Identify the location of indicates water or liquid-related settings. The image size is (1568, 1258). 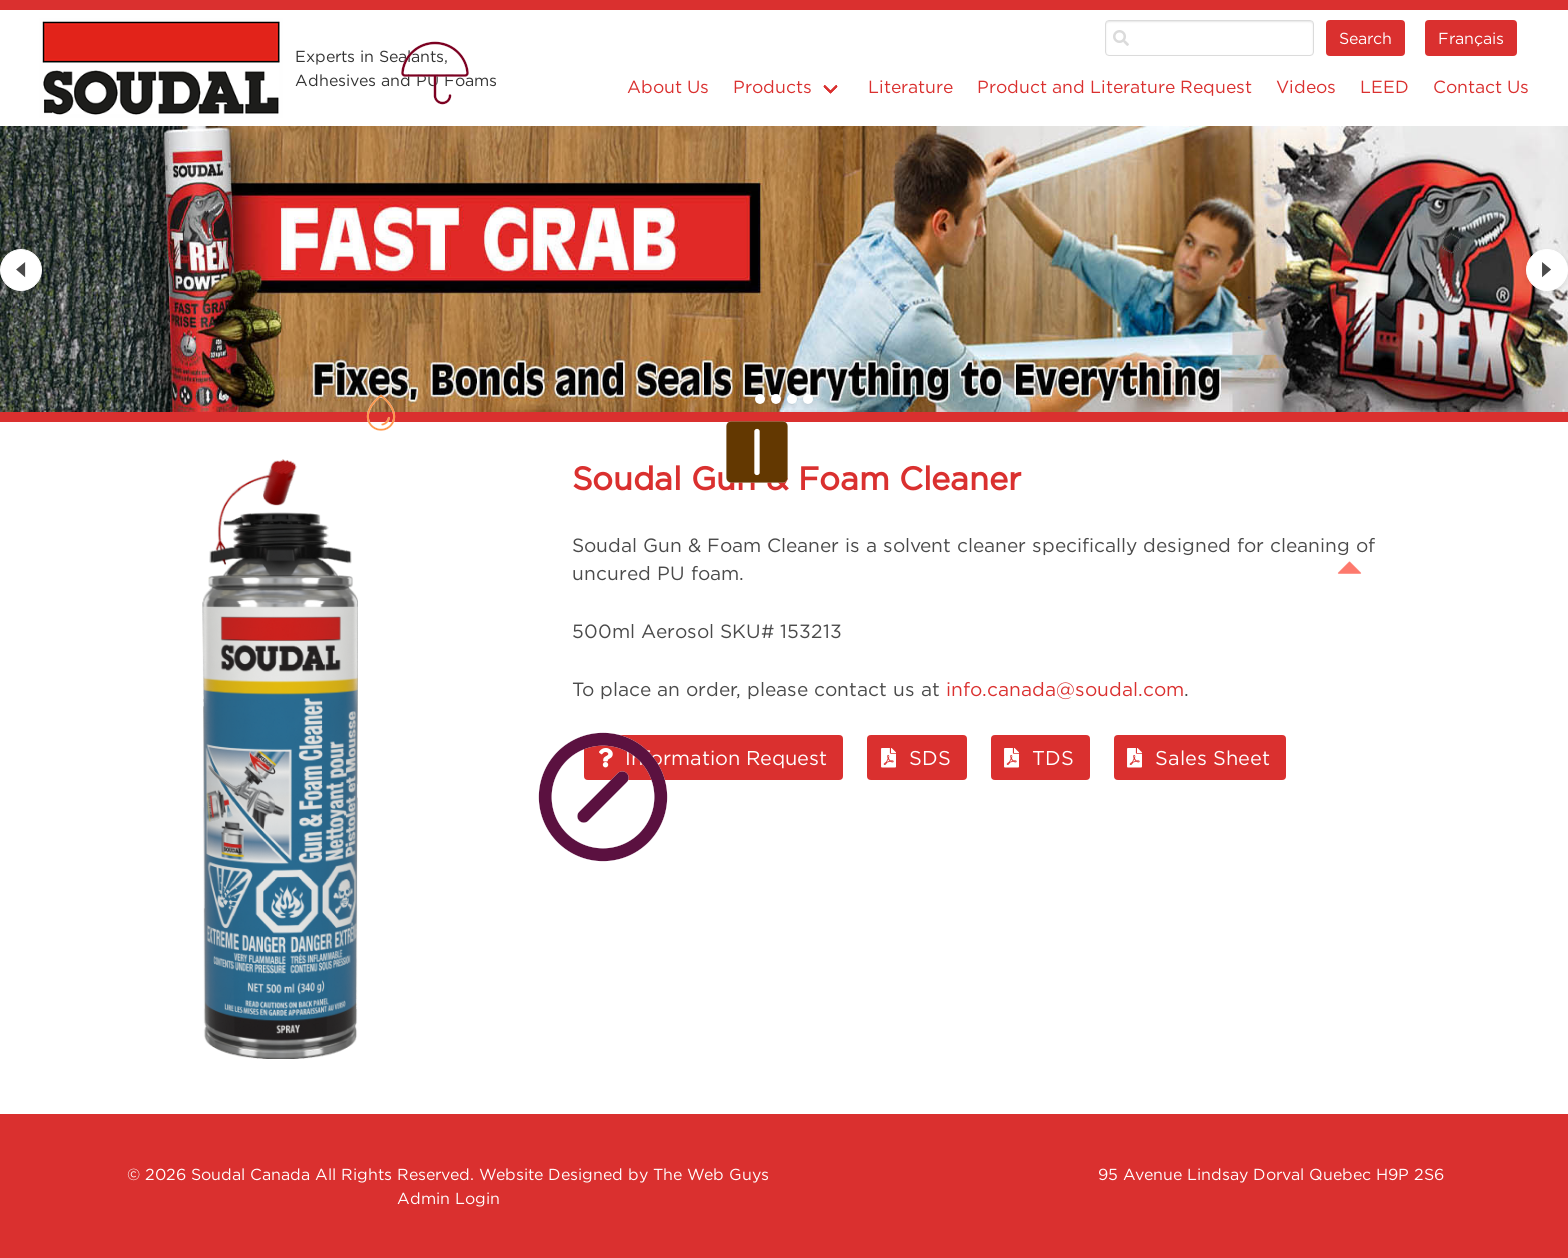
(381, 414).